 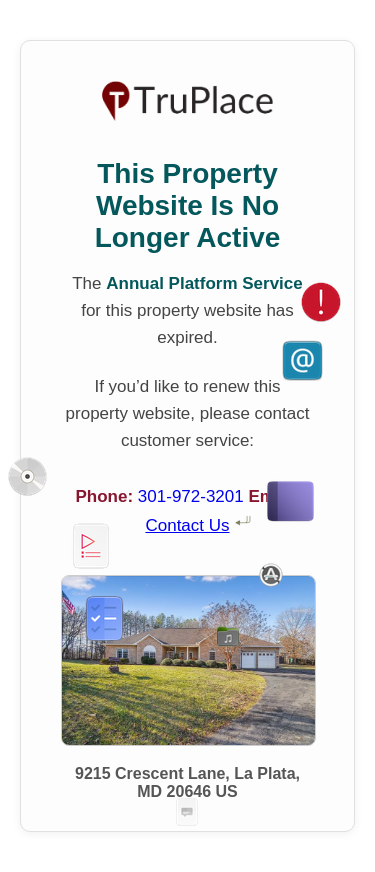 What do you see at coordinates (187, 812) in the screenshot?
I see `a microdvd subtitle file` at bounding box center [187, 812].